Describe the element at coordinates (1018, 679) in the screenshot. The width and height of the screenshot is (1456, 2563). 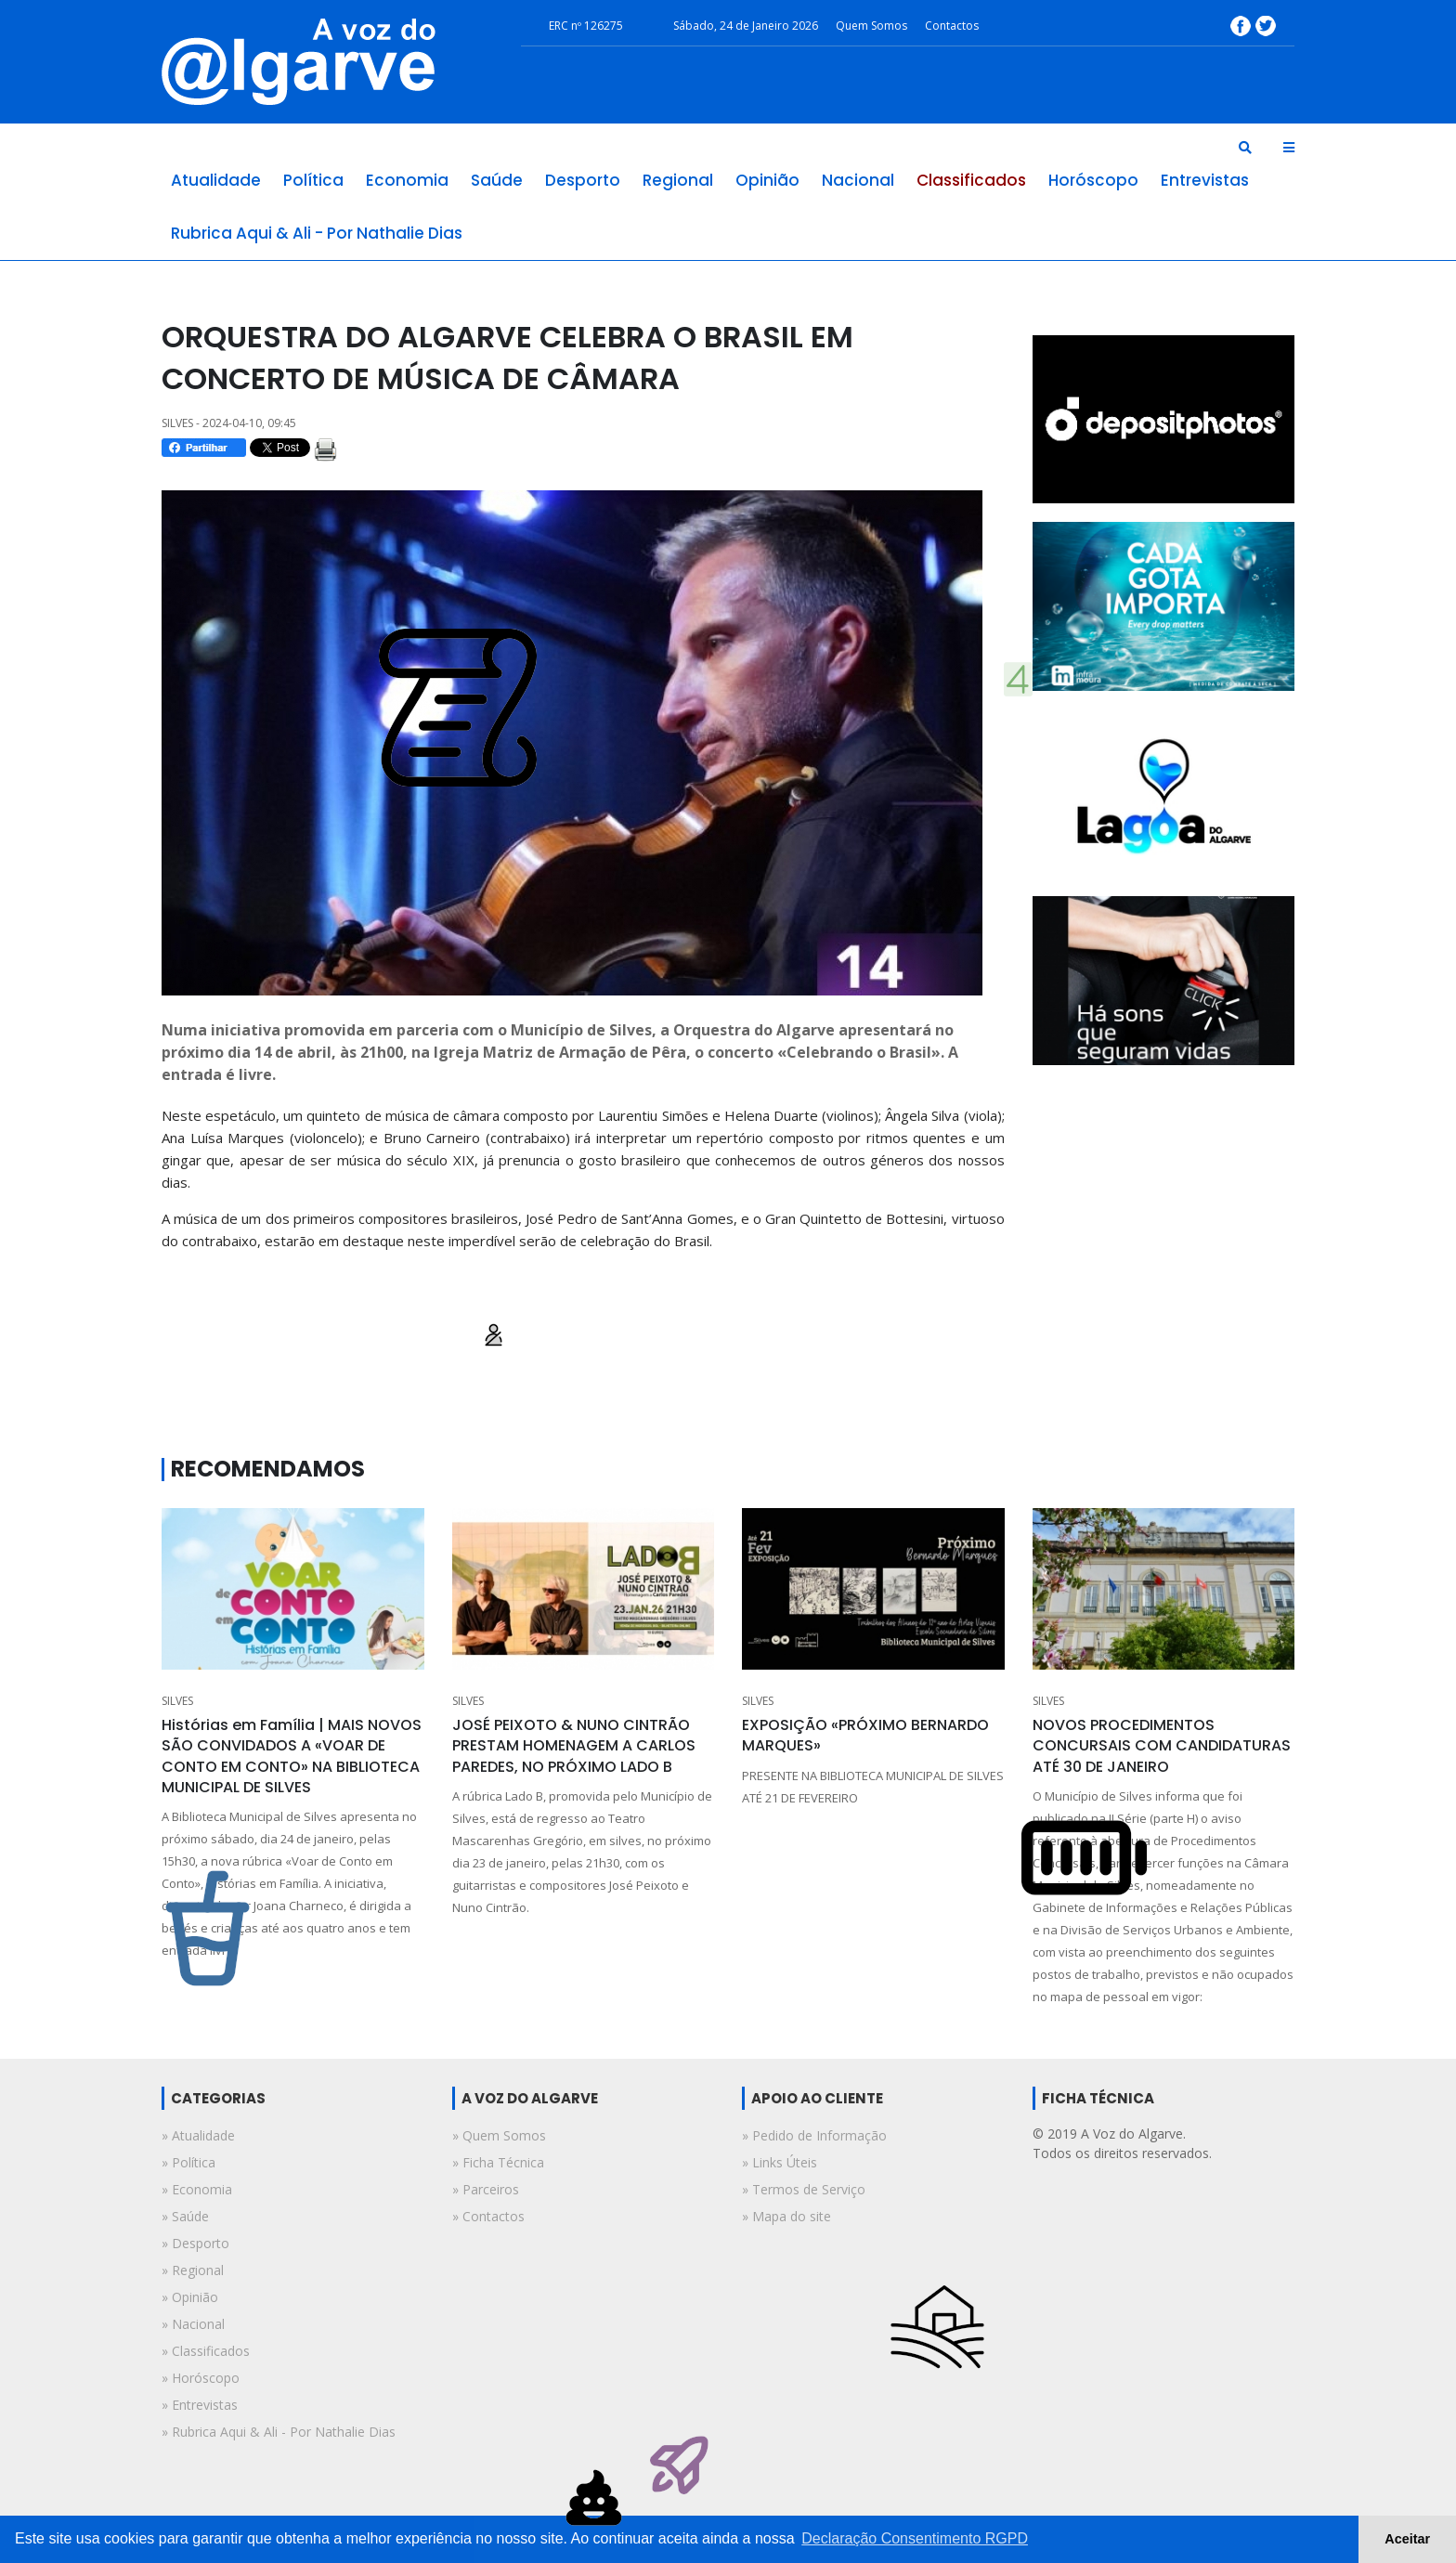
I see `indicates step four in a multi-step process` at that location.